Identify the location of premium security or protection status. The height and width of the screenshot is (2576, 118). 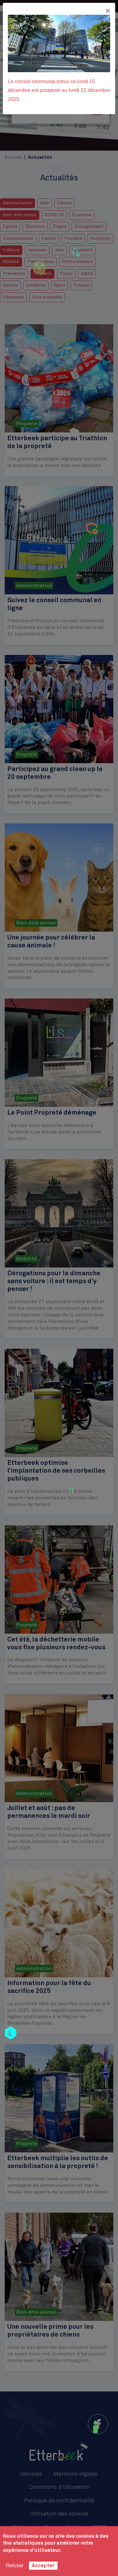
(92, 528).